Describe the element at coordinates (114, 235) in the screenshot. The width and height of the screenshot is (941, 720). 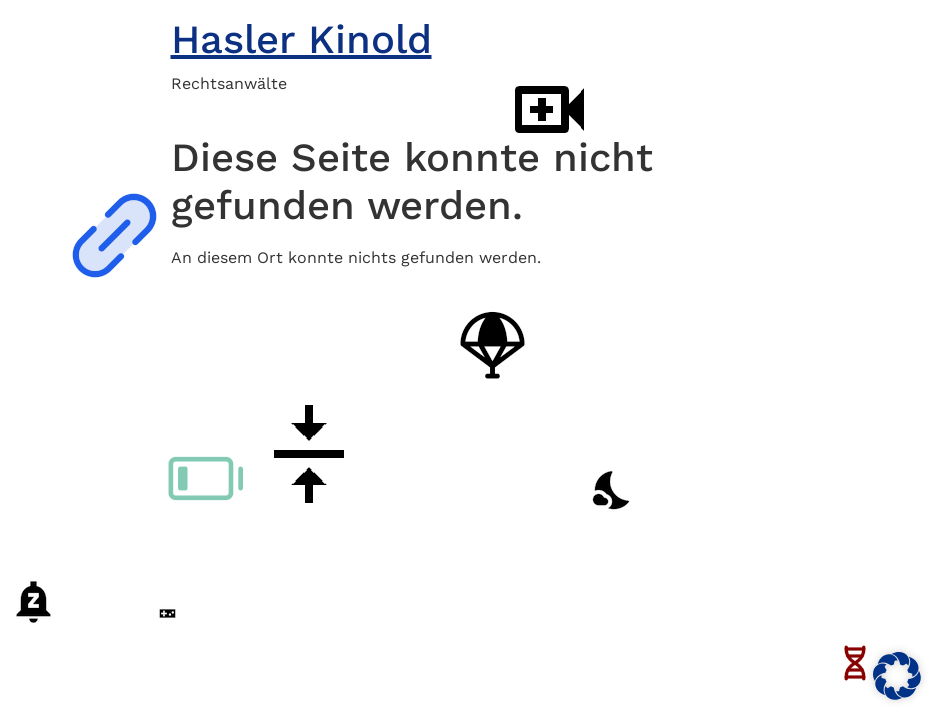
I see `copy link to clipboard` at that location.